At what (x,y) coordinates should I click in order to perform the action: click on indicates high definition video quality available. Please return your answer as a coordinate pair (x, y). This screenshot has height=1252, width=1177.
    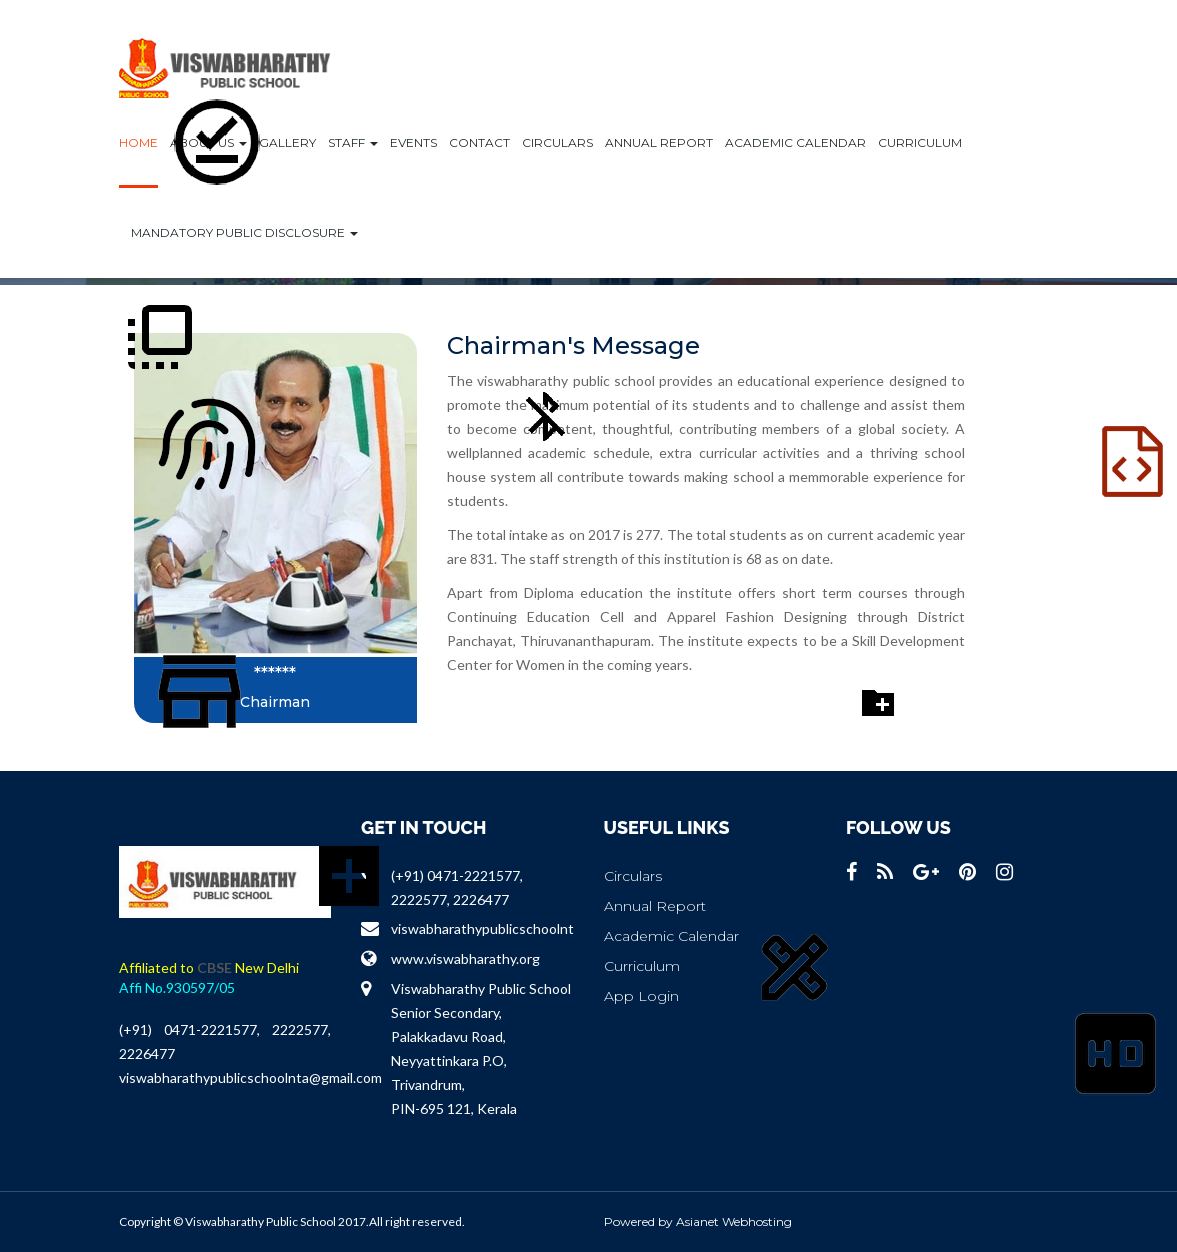
    Looking at the image, I should click on (1115, 1053).